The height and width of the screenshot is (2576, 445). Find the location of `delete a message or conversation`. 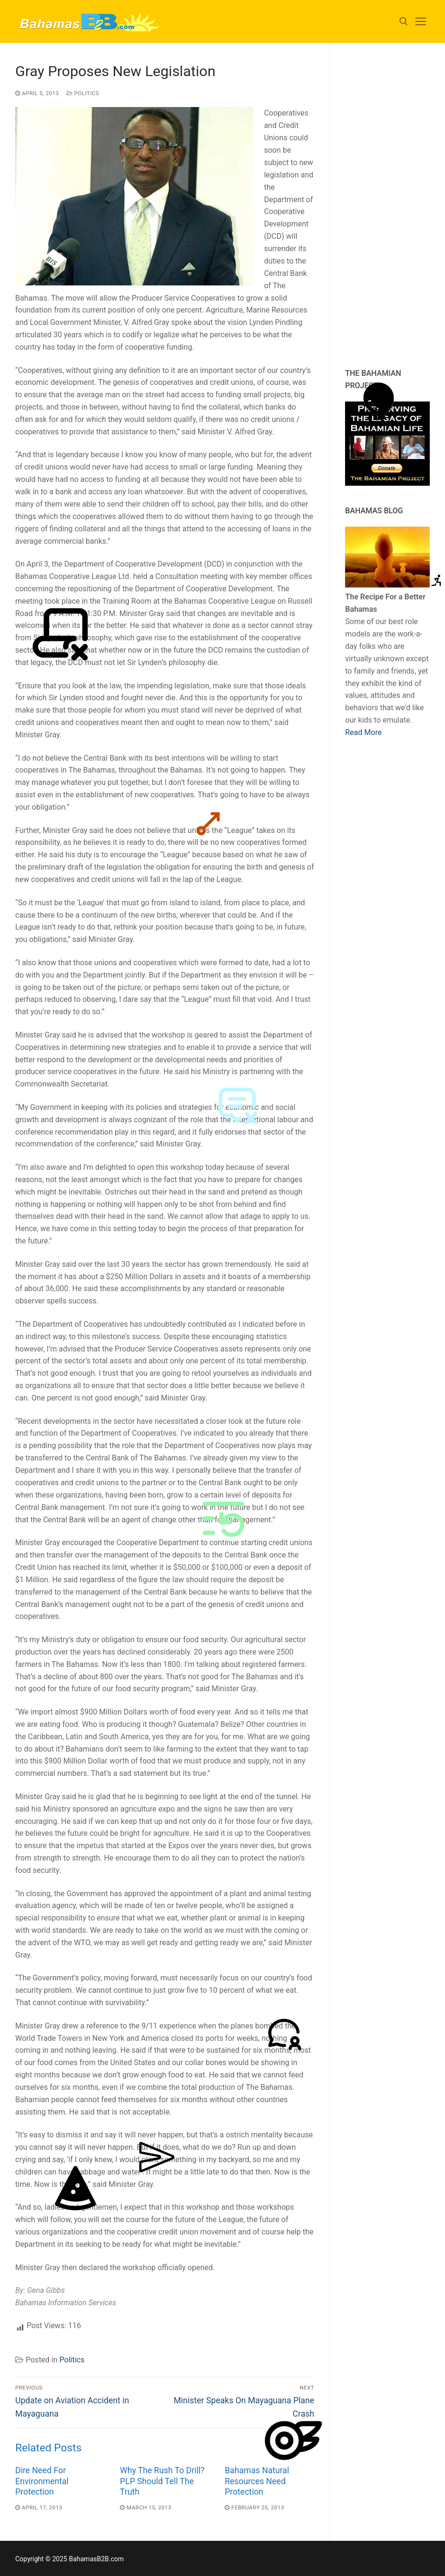

delete a message or conversation is located at coordinates (237, 1104).